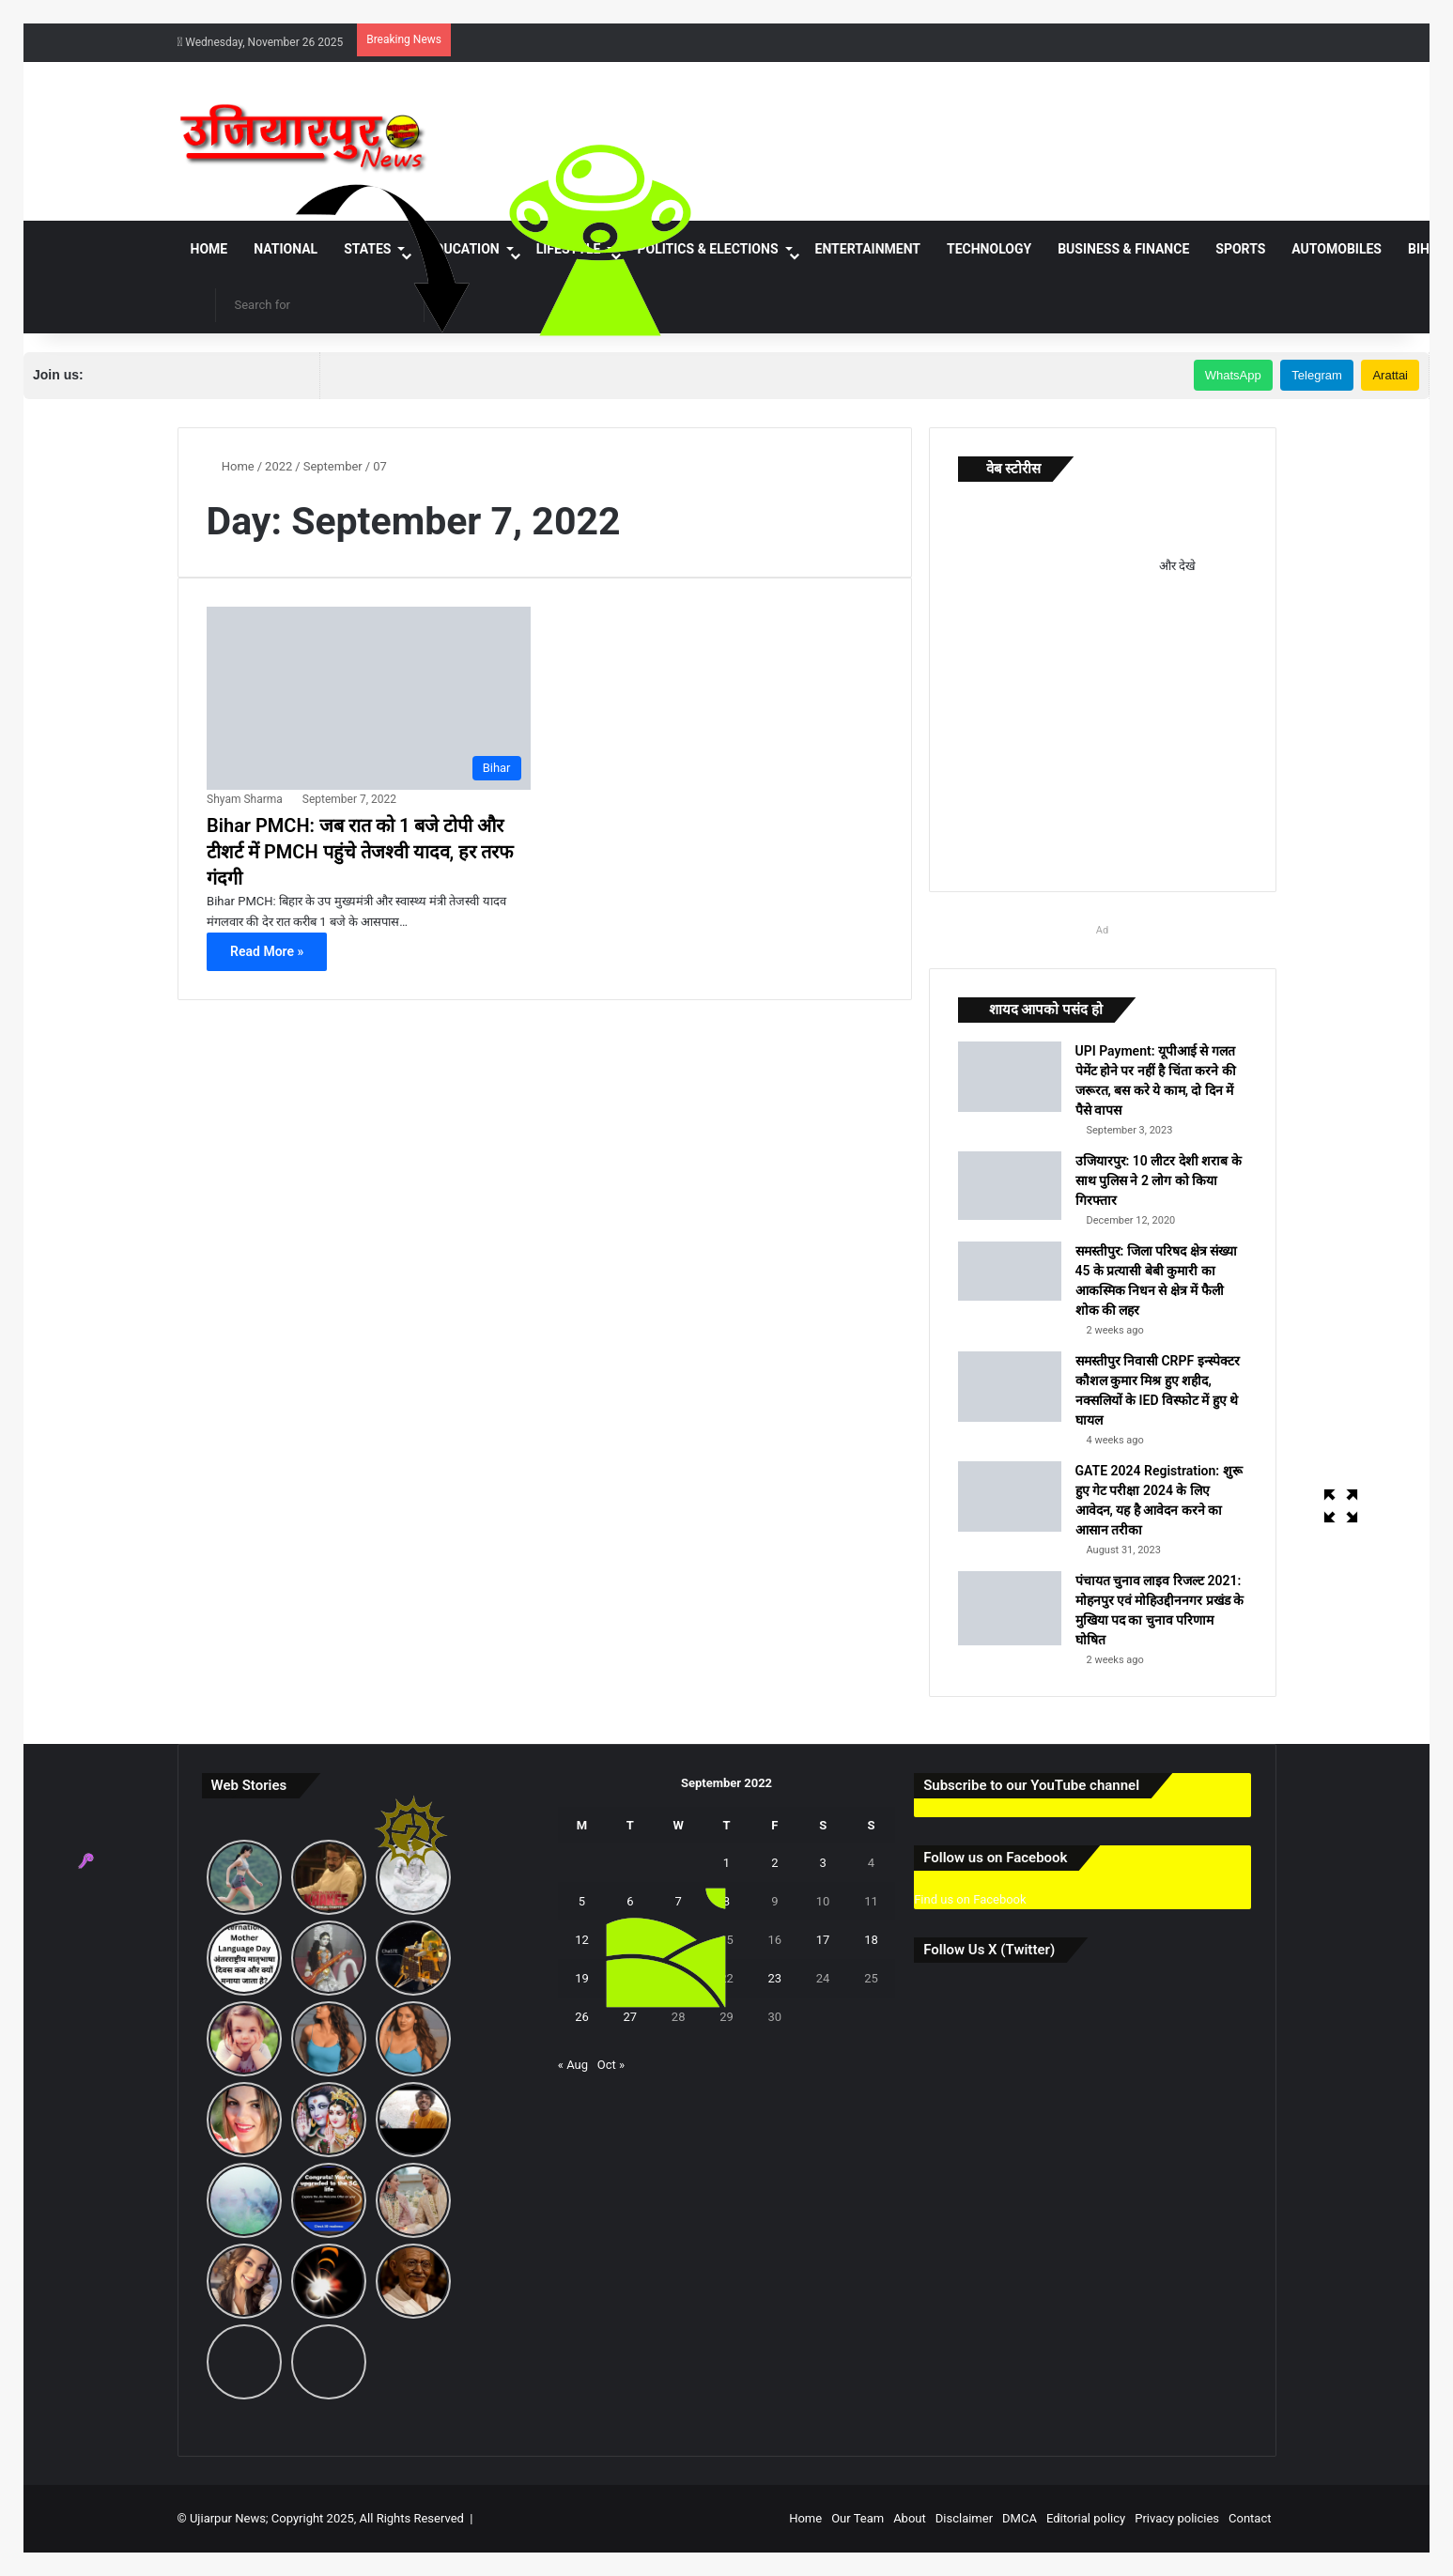  I want to click on indicates a power-up or special ability is active, so click(411, 1832).